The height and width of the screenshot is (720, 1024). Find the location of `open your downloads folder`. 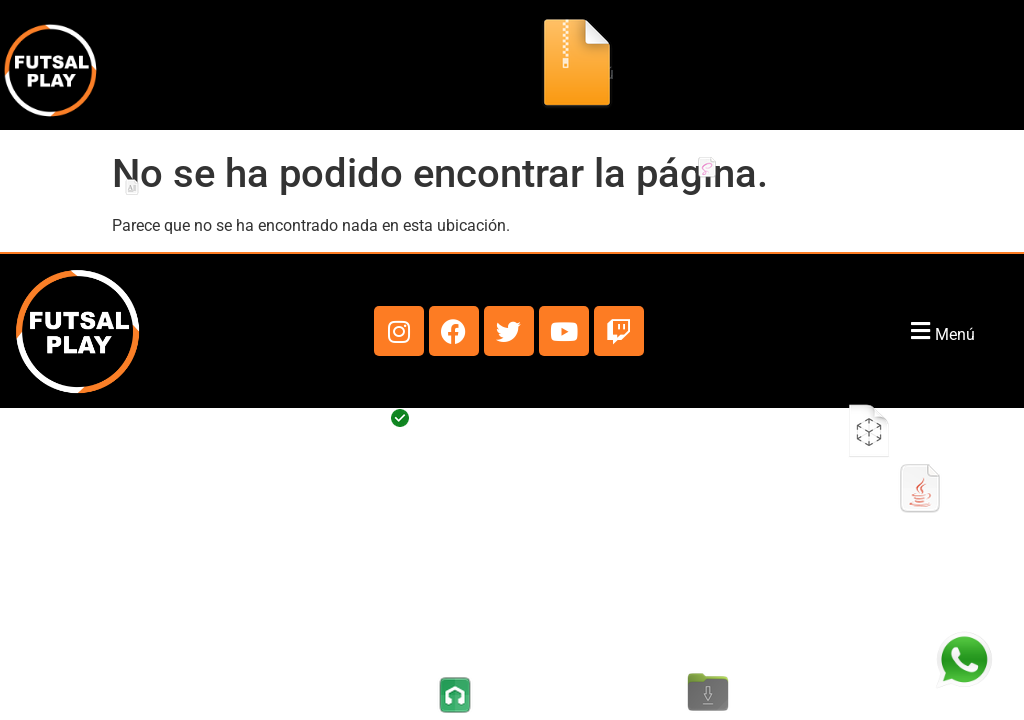

open your downloads folder is located at coordinates (708, 692).